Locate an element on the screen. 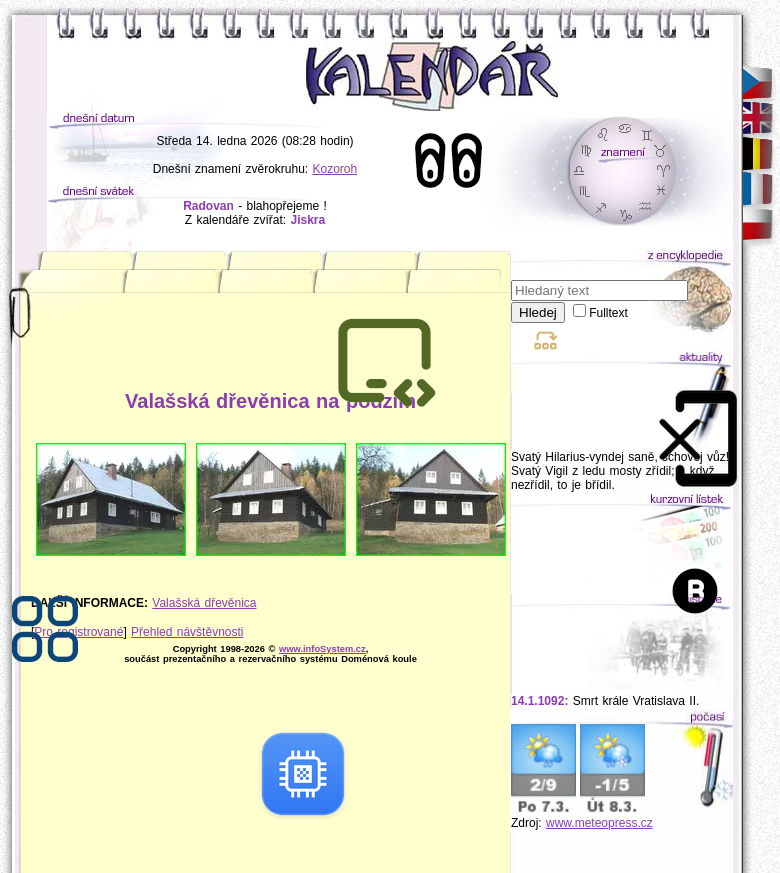 This screenshot has height=873, width=780. browse electronics or hardware apps is located at coordinates (303, 774).